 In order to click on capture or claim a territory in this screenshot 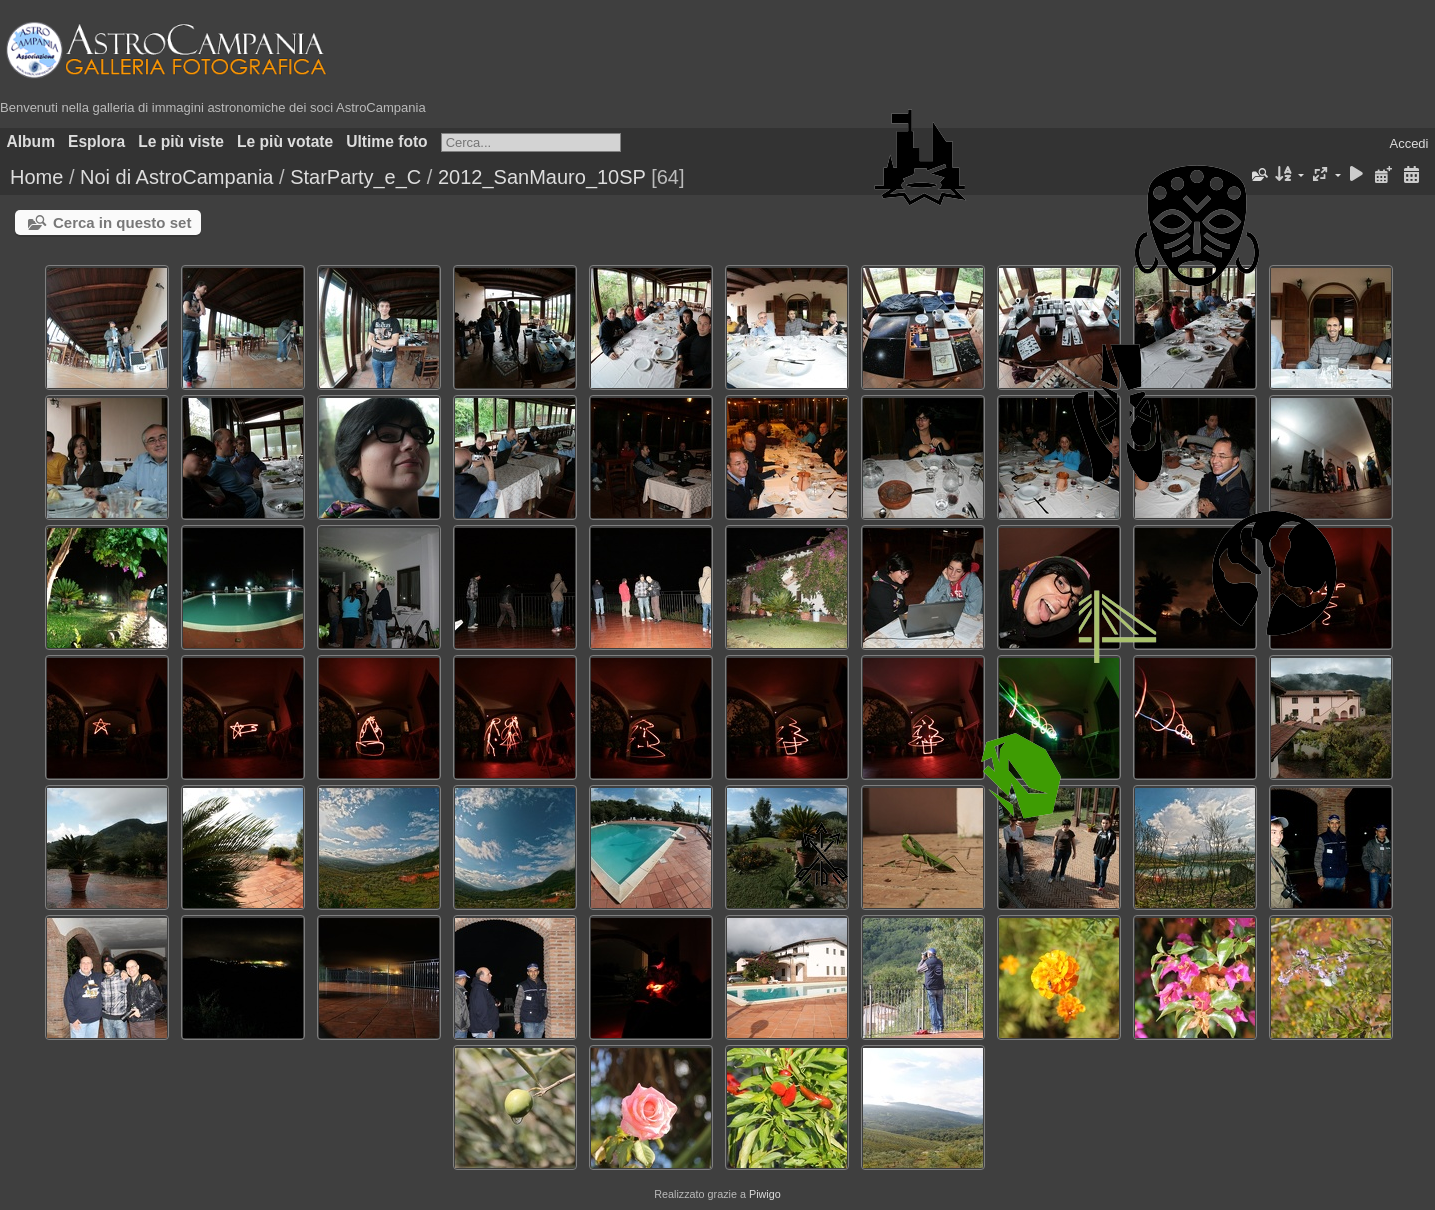, I will do `click(920, 157)`.